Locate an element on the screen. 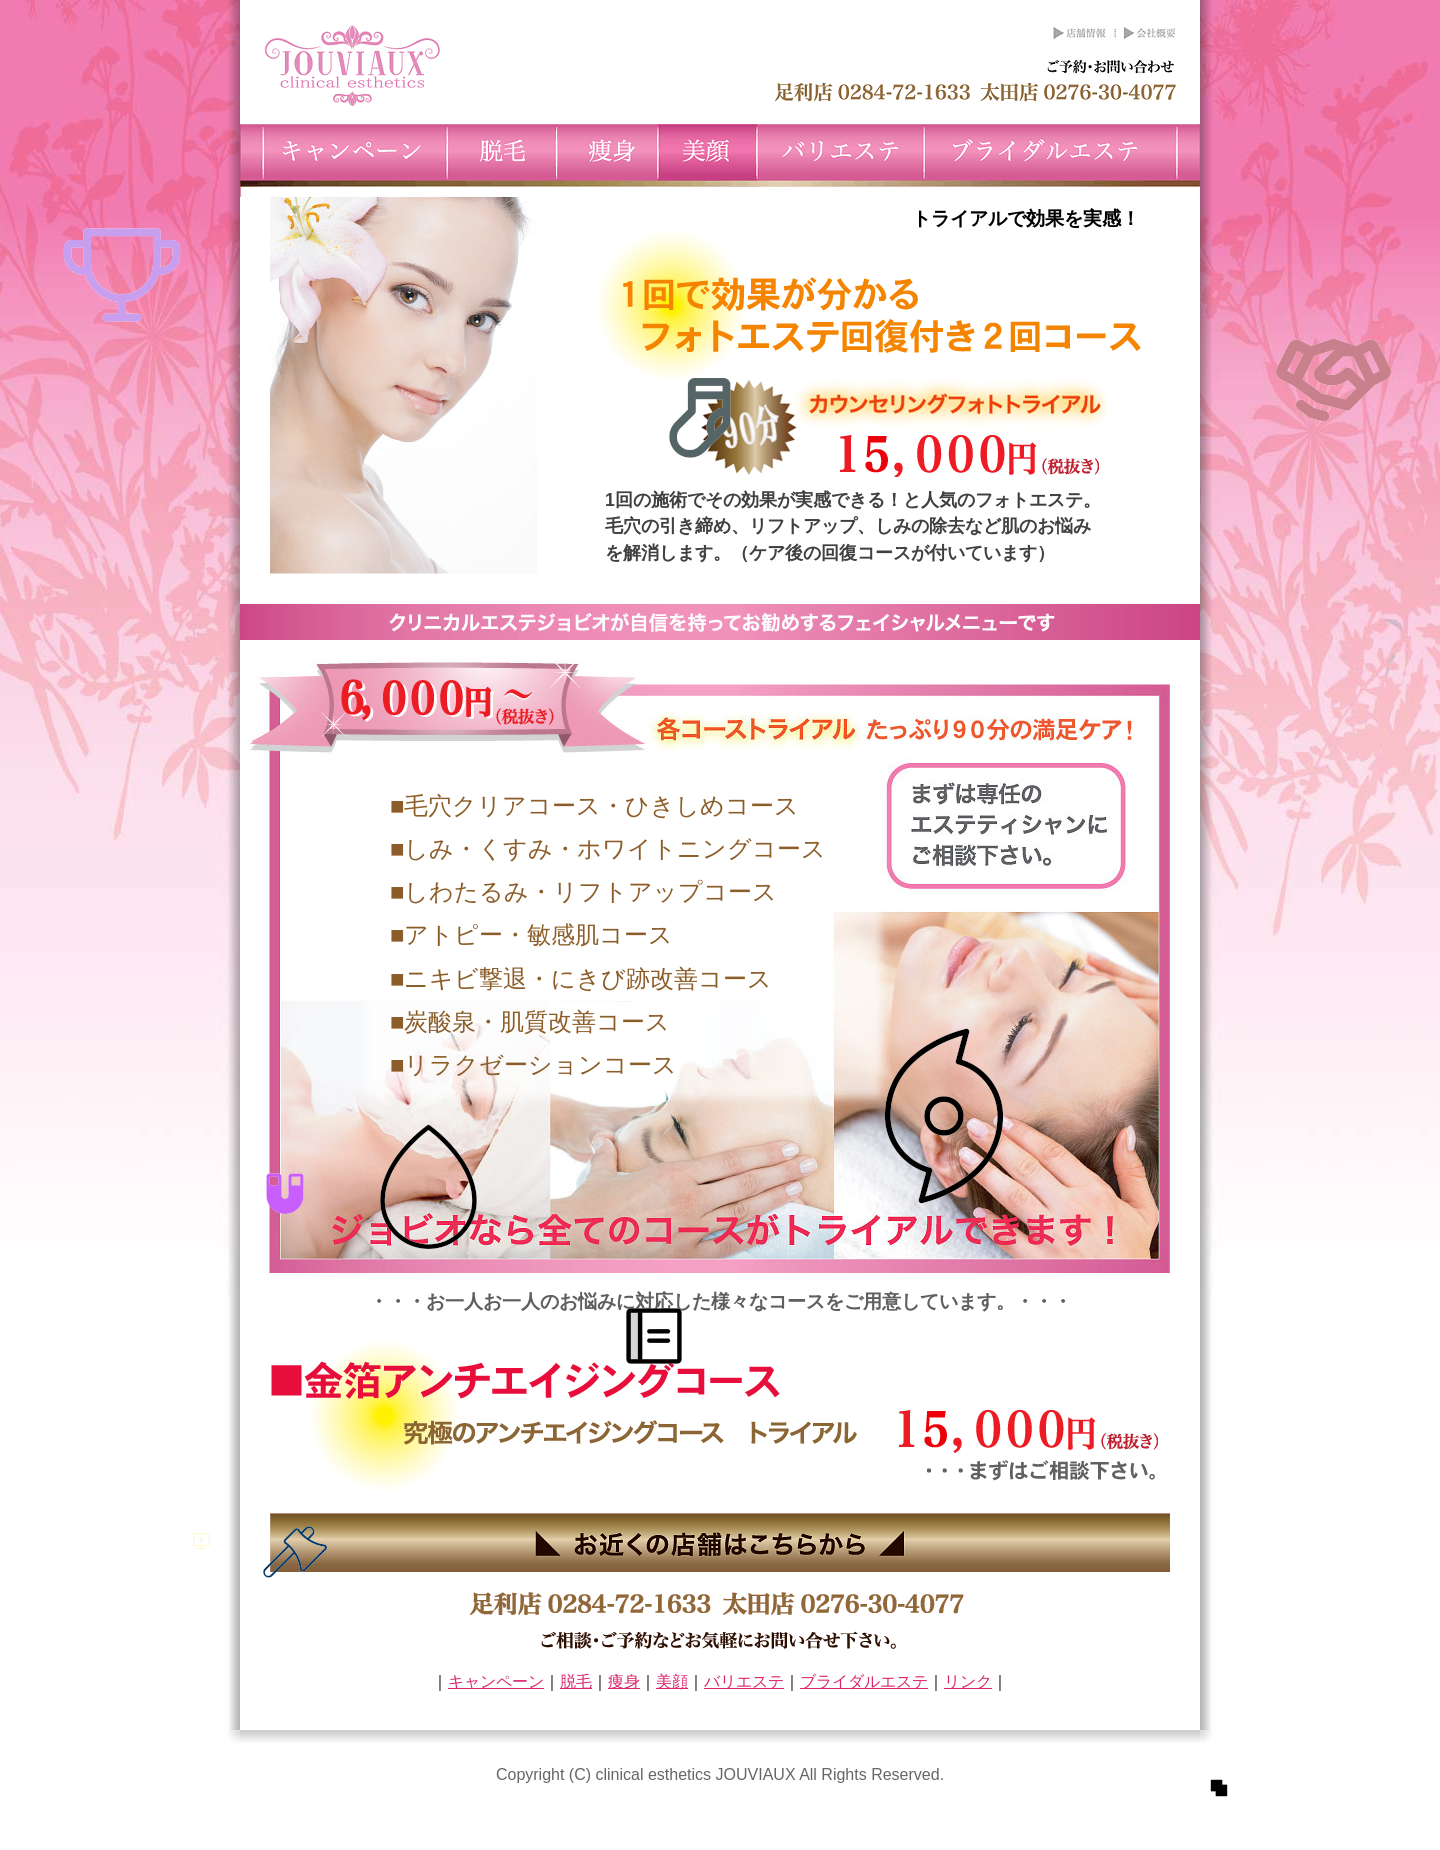 The image size is (1440, 1850). merge or unite selected layers is located at coordinates (1219, 1788).